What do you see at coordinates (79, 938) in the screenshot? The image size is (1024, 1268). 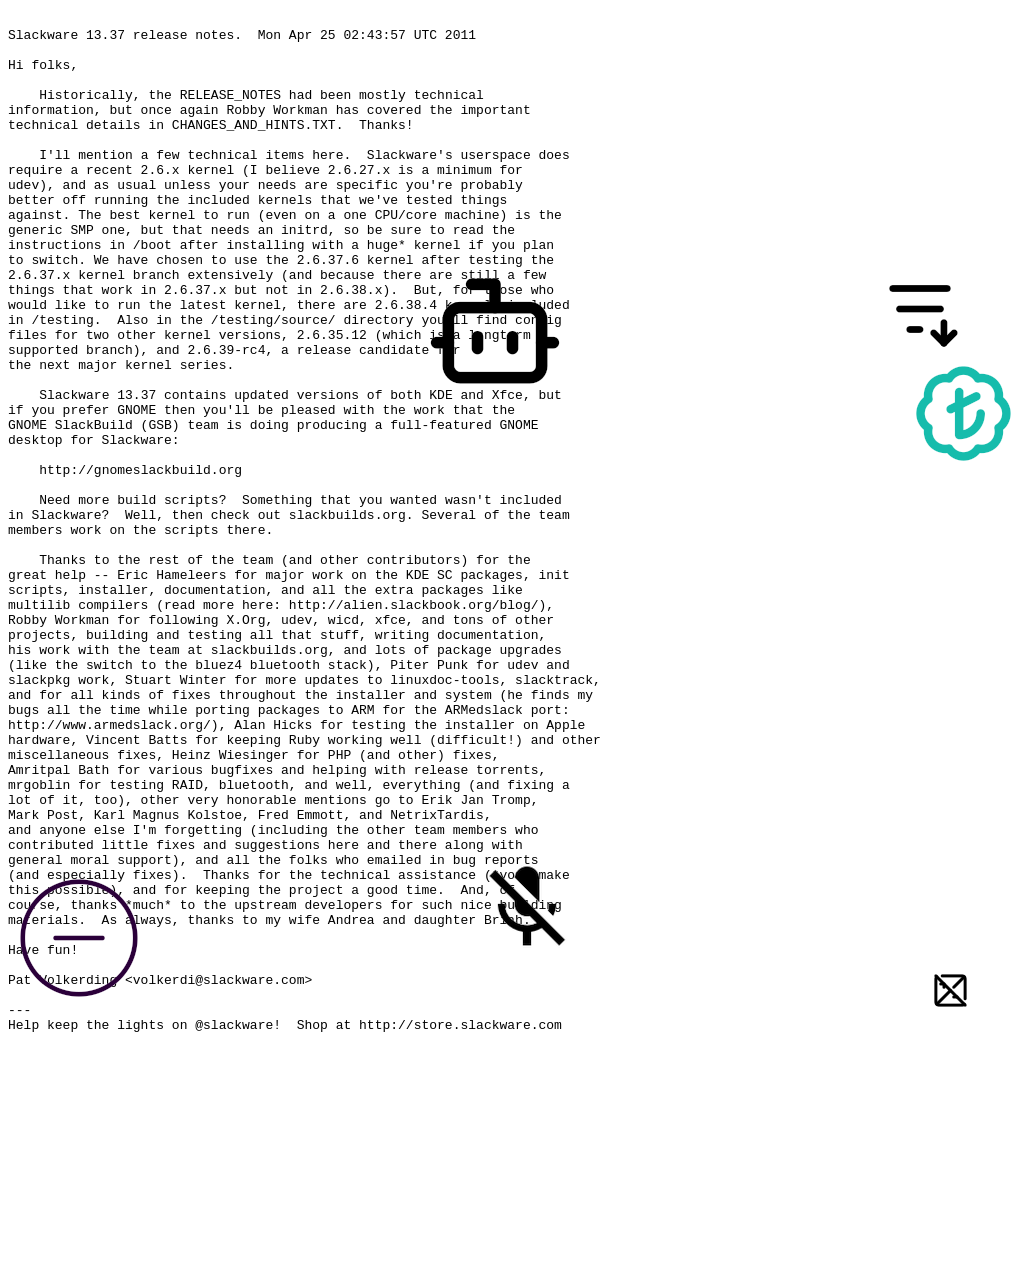 I see `remove an item from a list or cart` at bounding box center [79, 938].